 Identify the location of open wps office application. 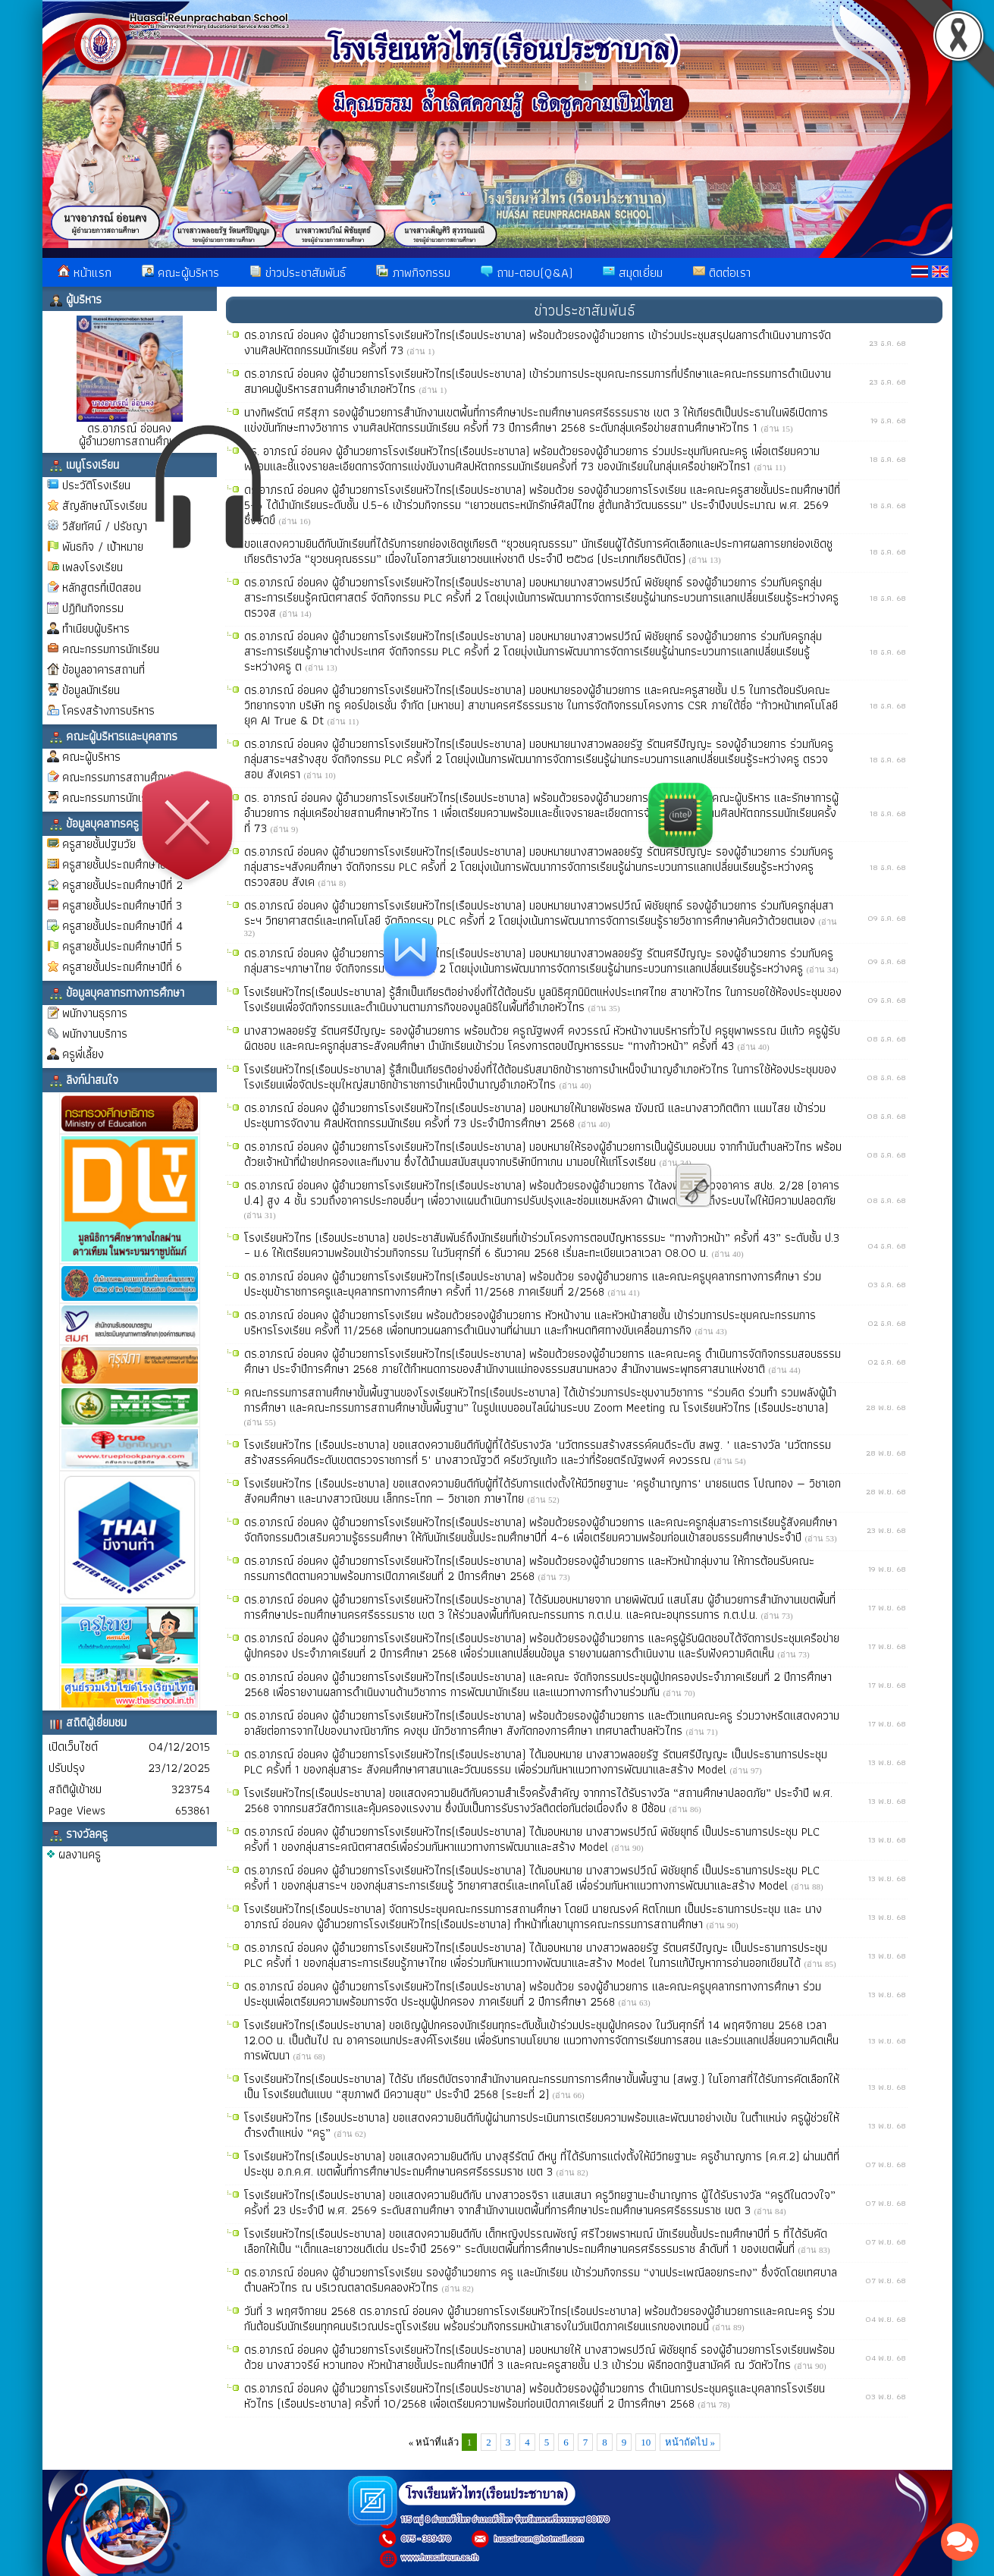
(410, 950).